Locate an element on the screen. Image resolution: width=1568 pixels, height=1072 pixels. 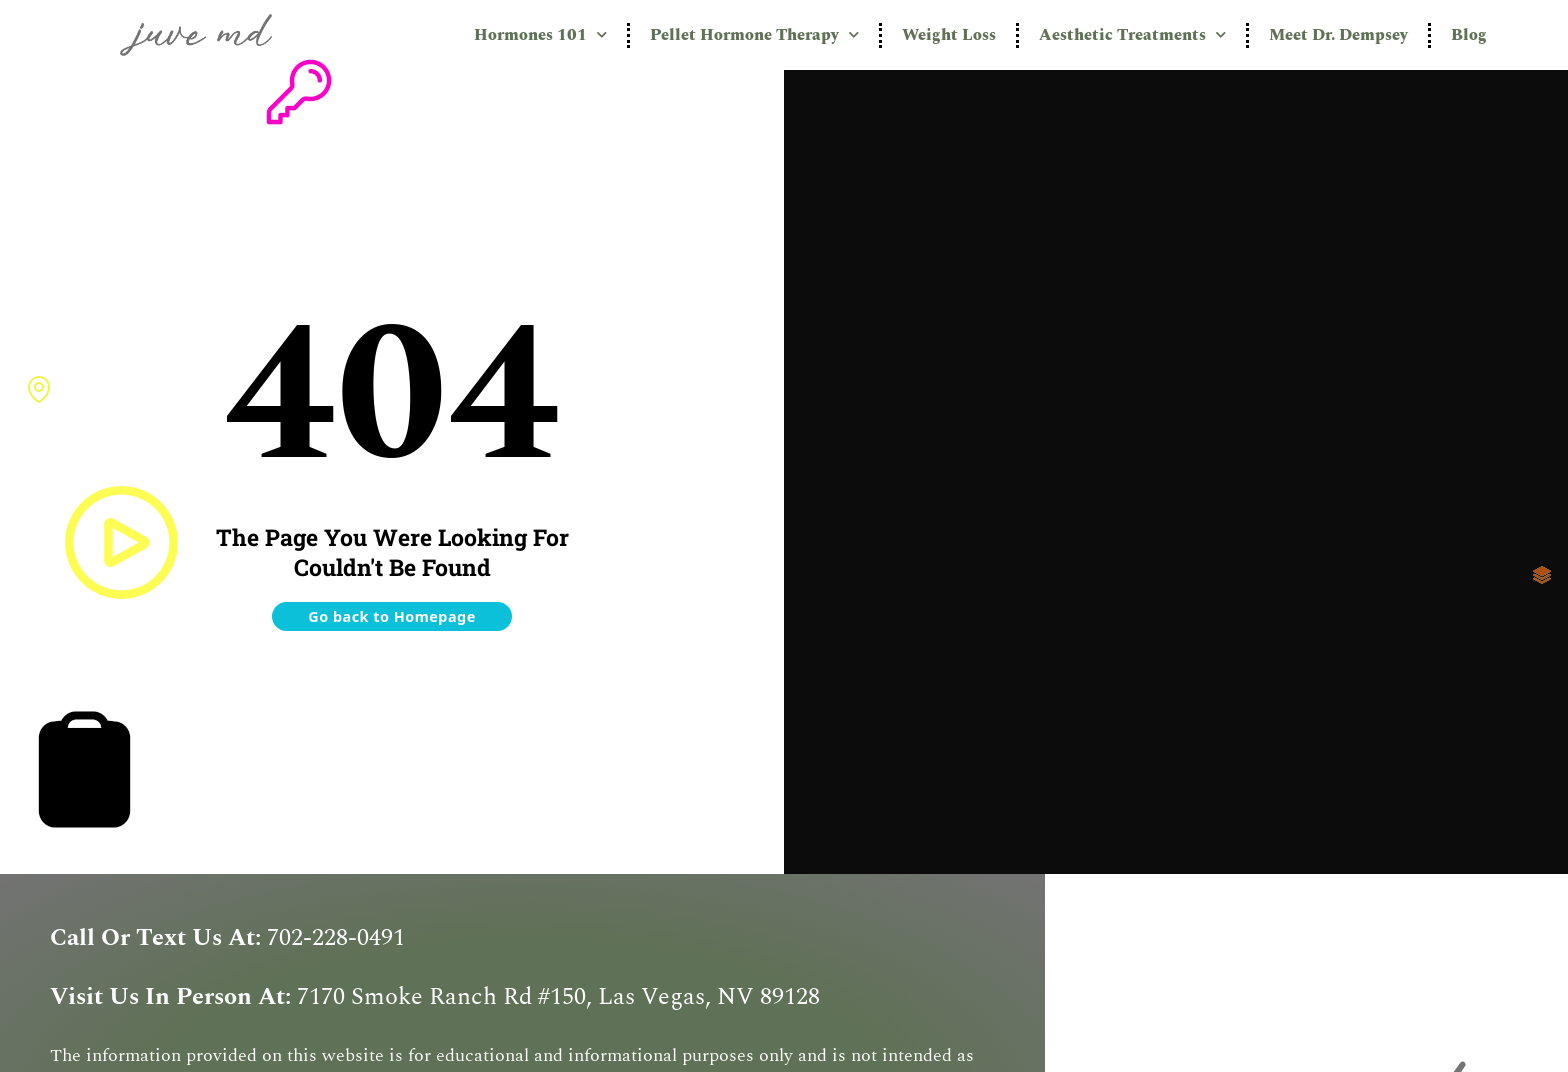
access security or authentication settings is located at coordinates (299, 92).